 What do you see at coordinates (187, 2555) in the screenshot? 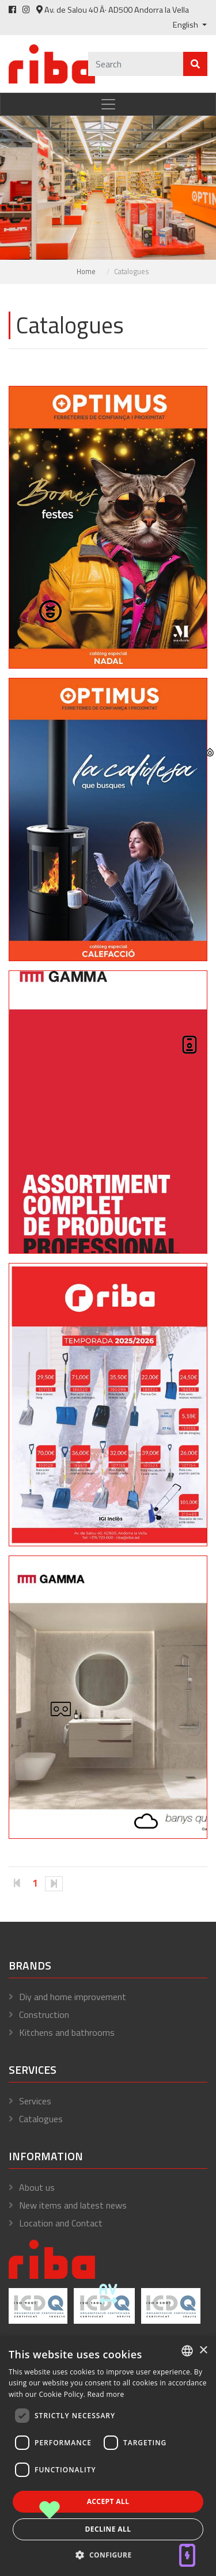
I see `indicates device is currently charging` at bounding box center [187, 2555].